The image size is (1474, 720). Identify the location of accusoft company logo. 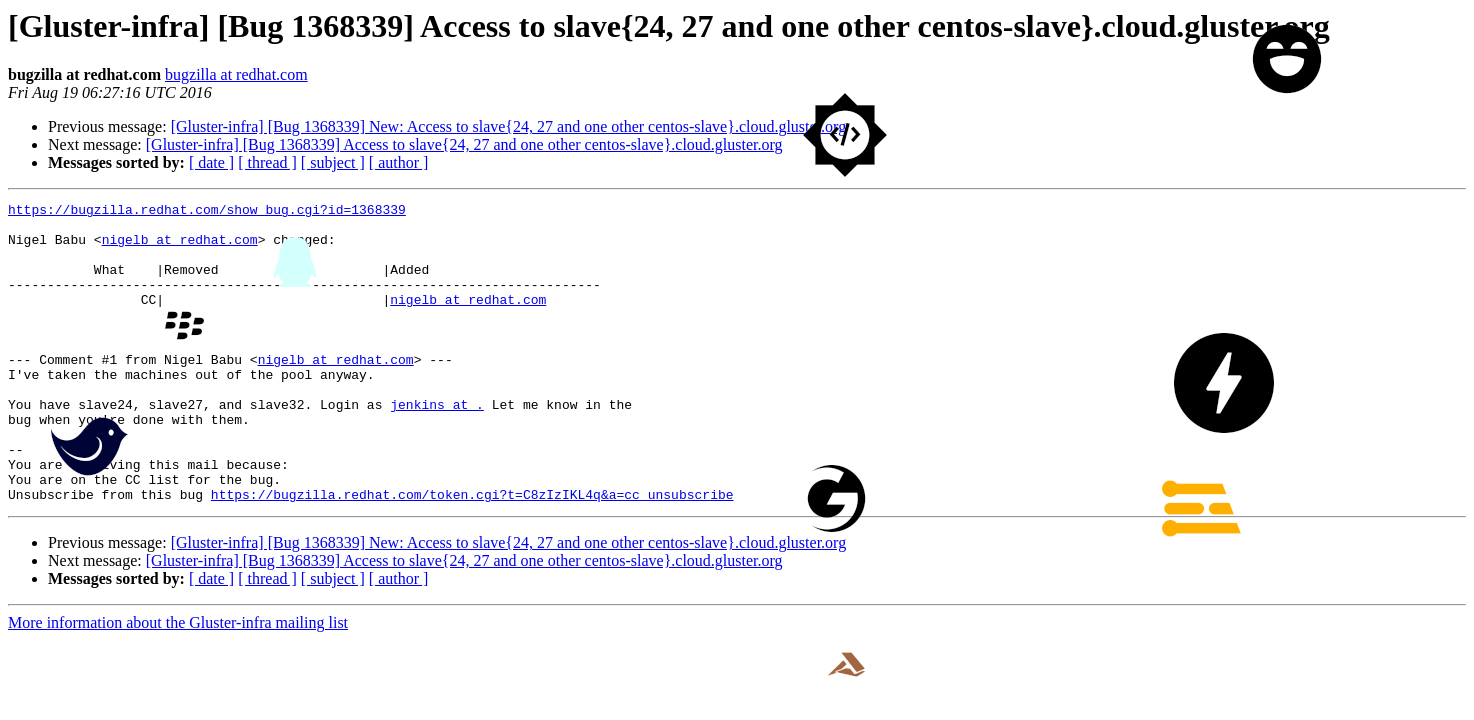
(846, 664).